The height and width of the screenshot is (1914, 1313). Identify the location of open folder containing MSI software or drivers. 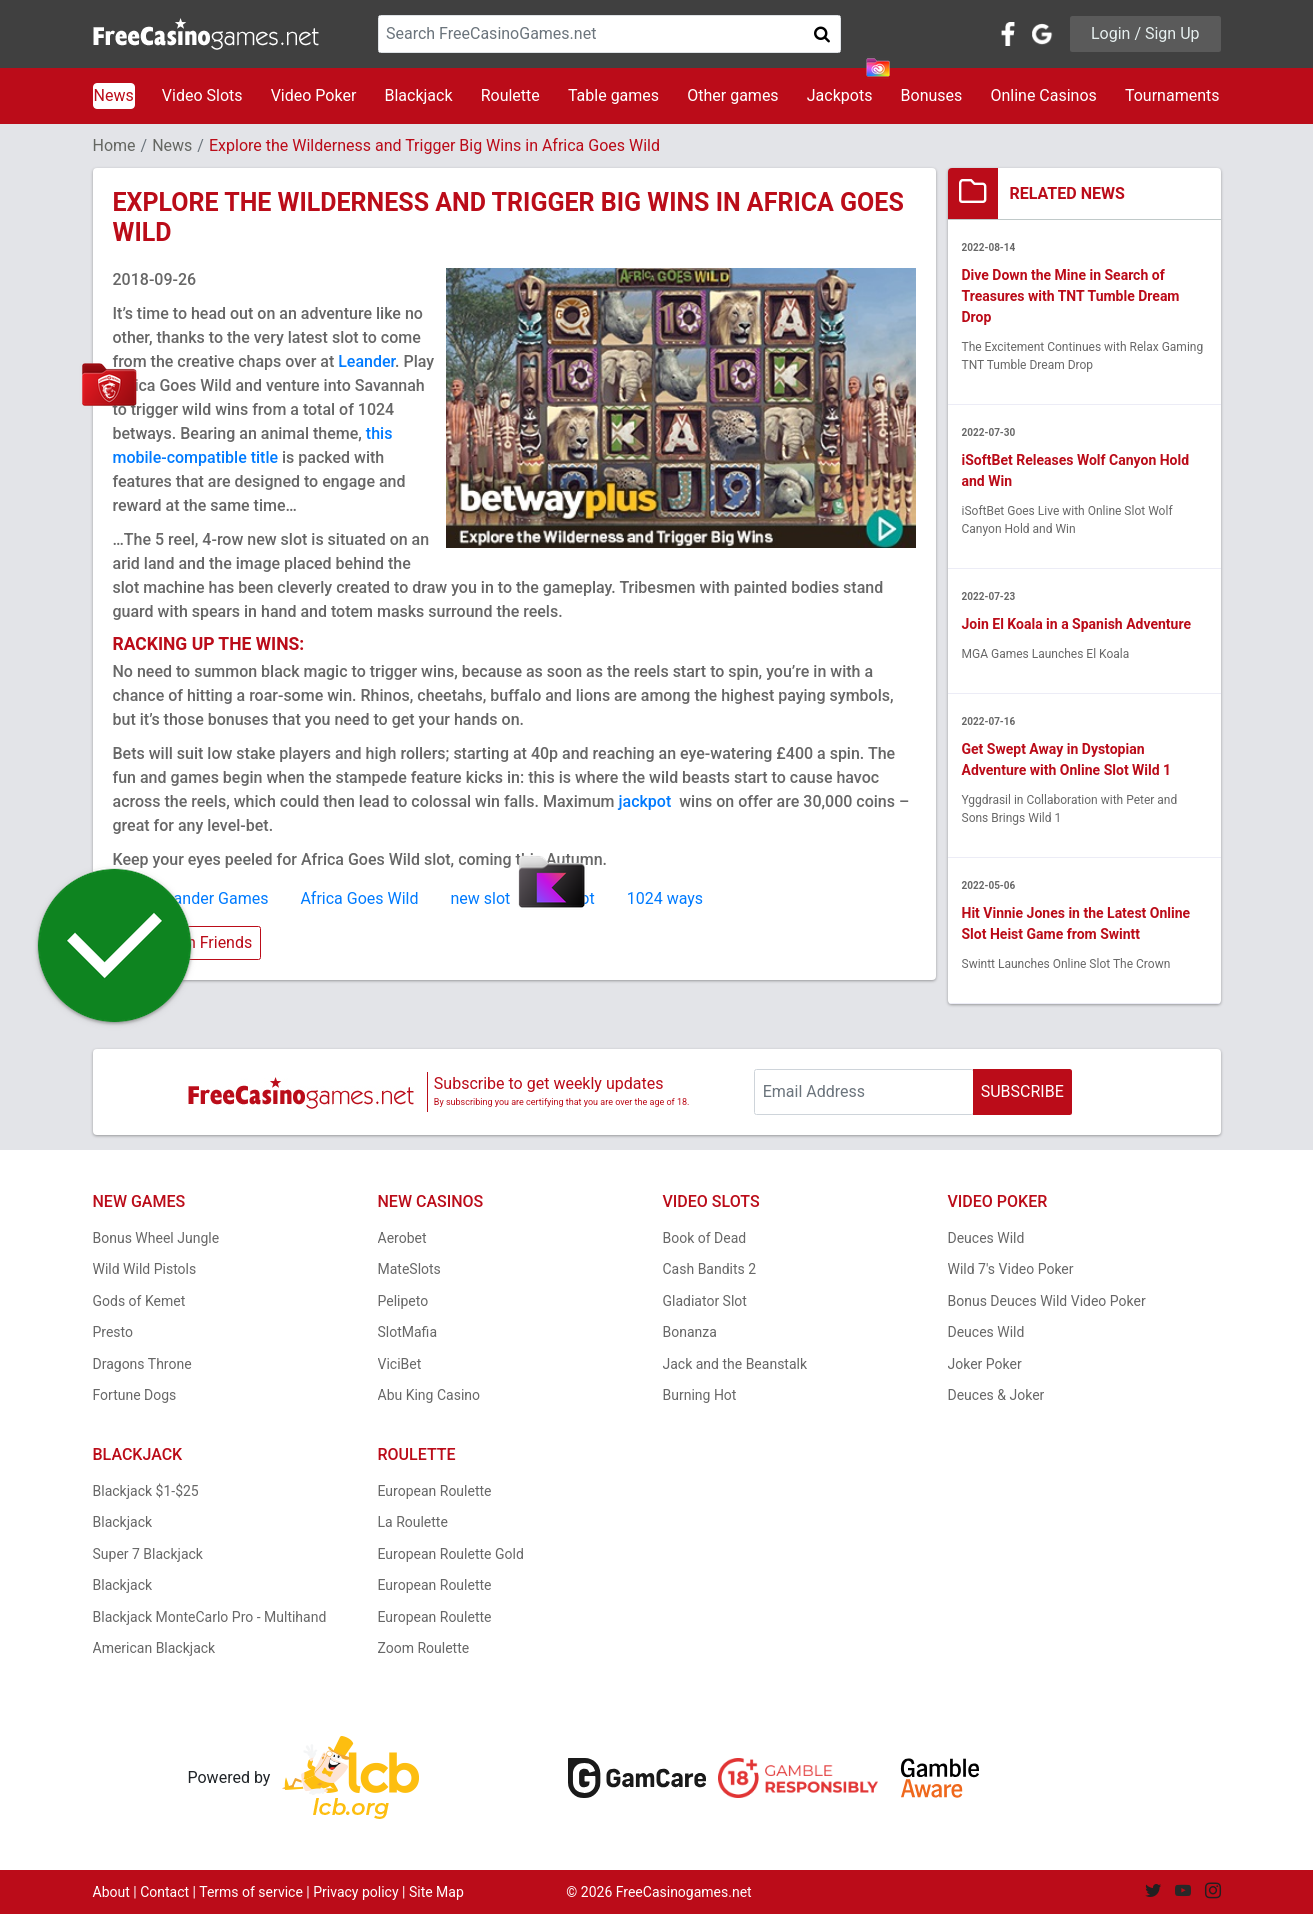
(109, 386).